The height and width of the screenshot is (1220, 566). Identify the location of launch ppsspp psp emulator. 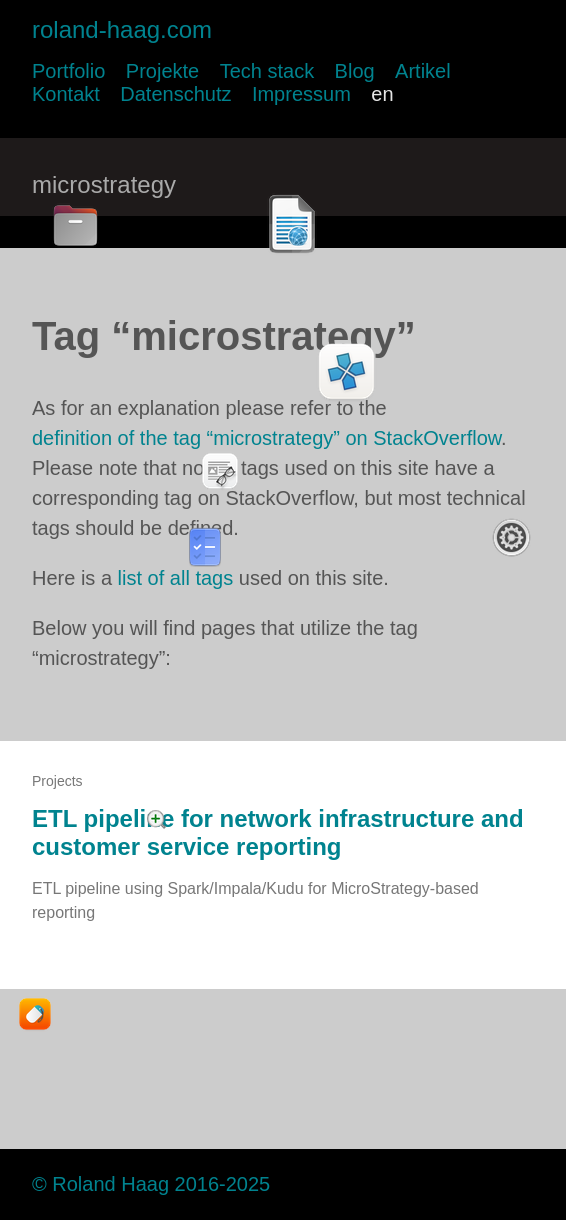
(346, 371).